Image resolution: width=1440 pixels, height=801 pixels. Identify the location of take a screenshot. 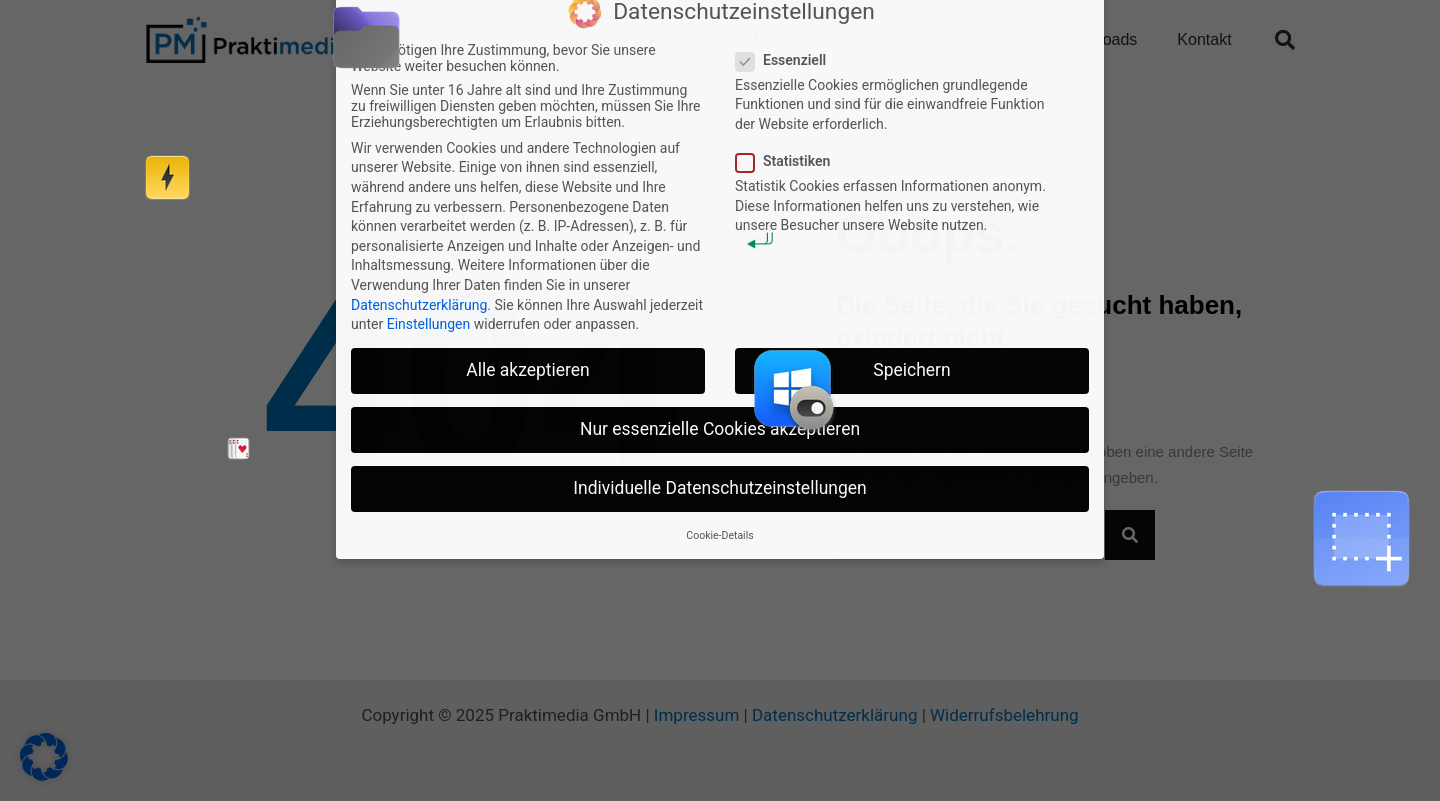
(1361, 538).